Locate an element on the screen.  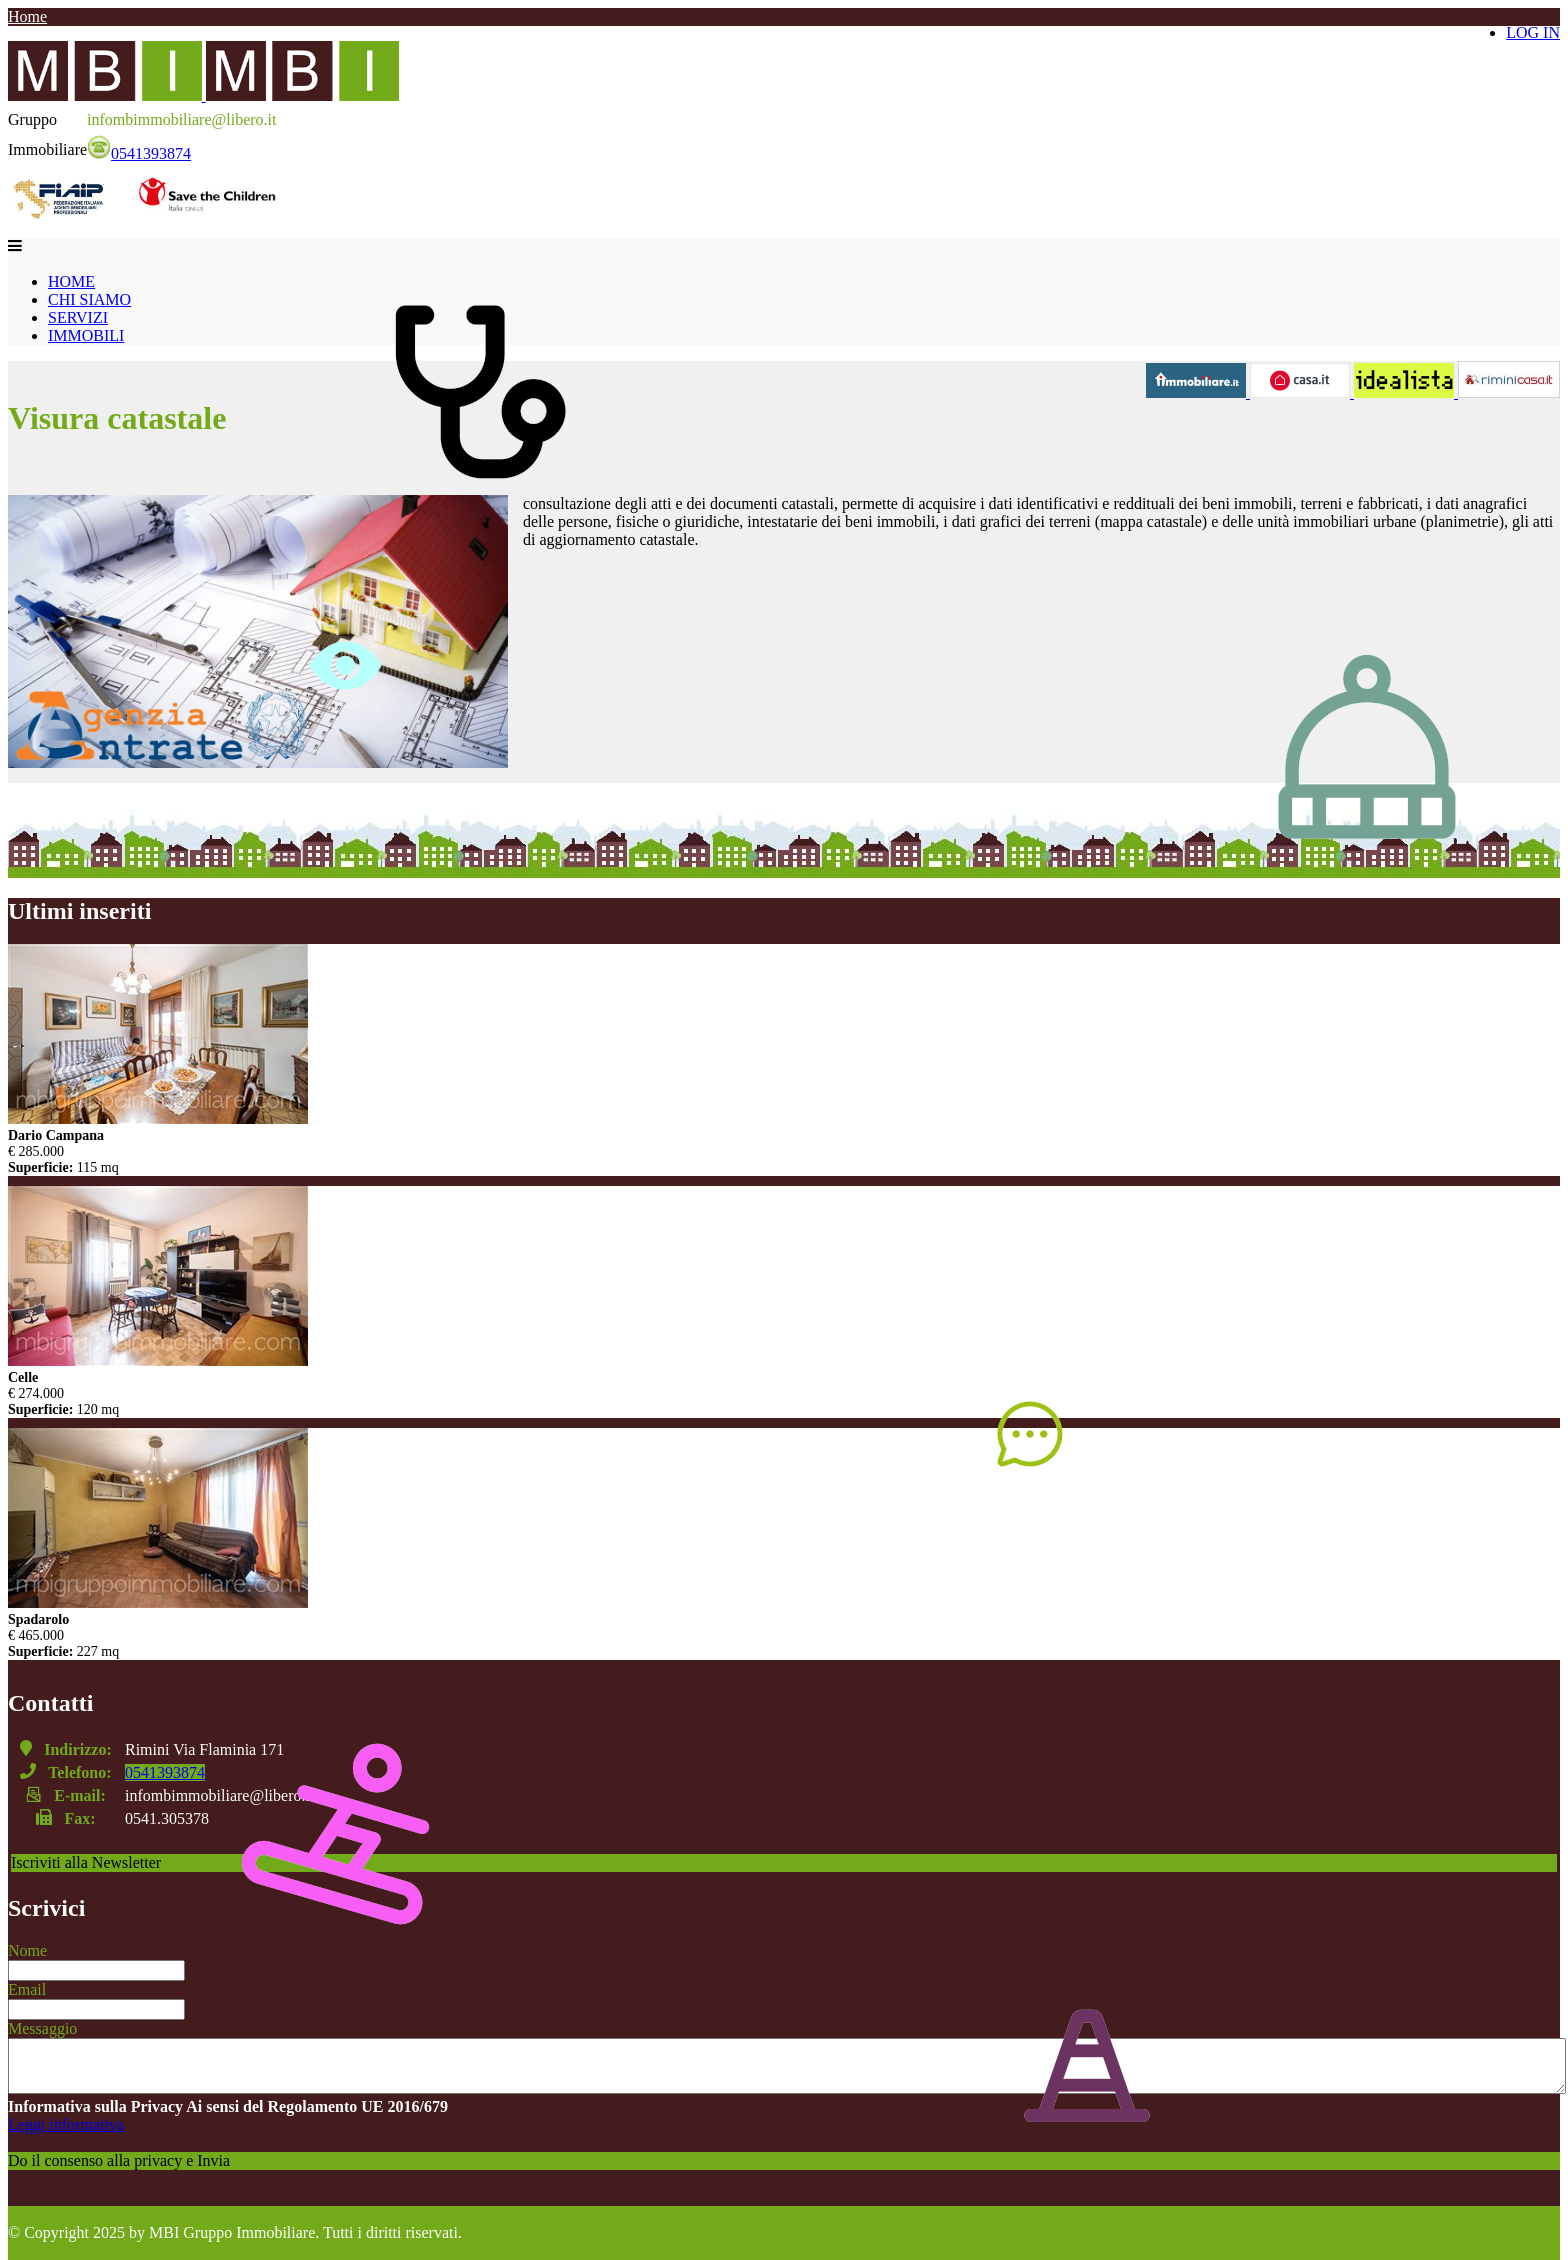
access health or medical features is located at coordinates (469, 385).